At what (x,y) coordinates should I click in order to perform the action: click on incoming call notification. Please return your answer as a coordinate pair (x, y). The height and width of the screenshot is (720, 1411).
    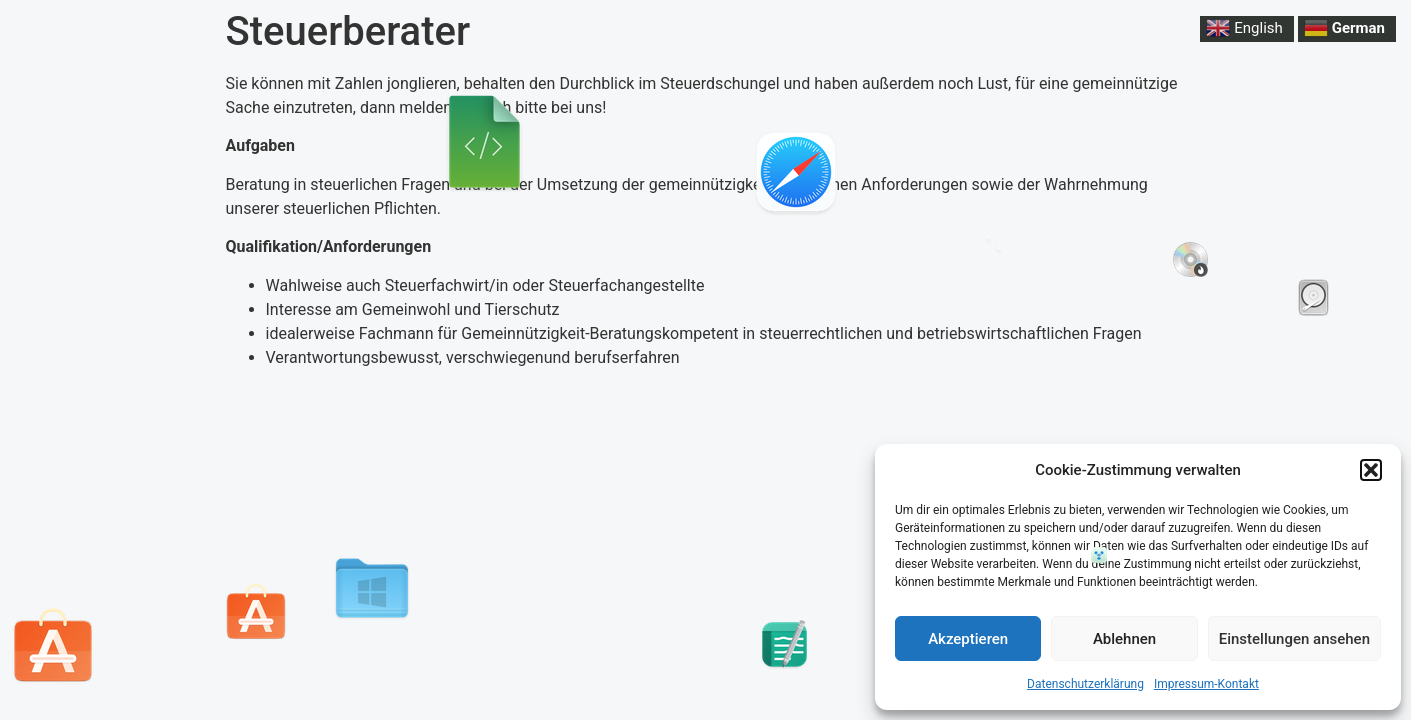
    Looking at the image, I should click on (994, 245).